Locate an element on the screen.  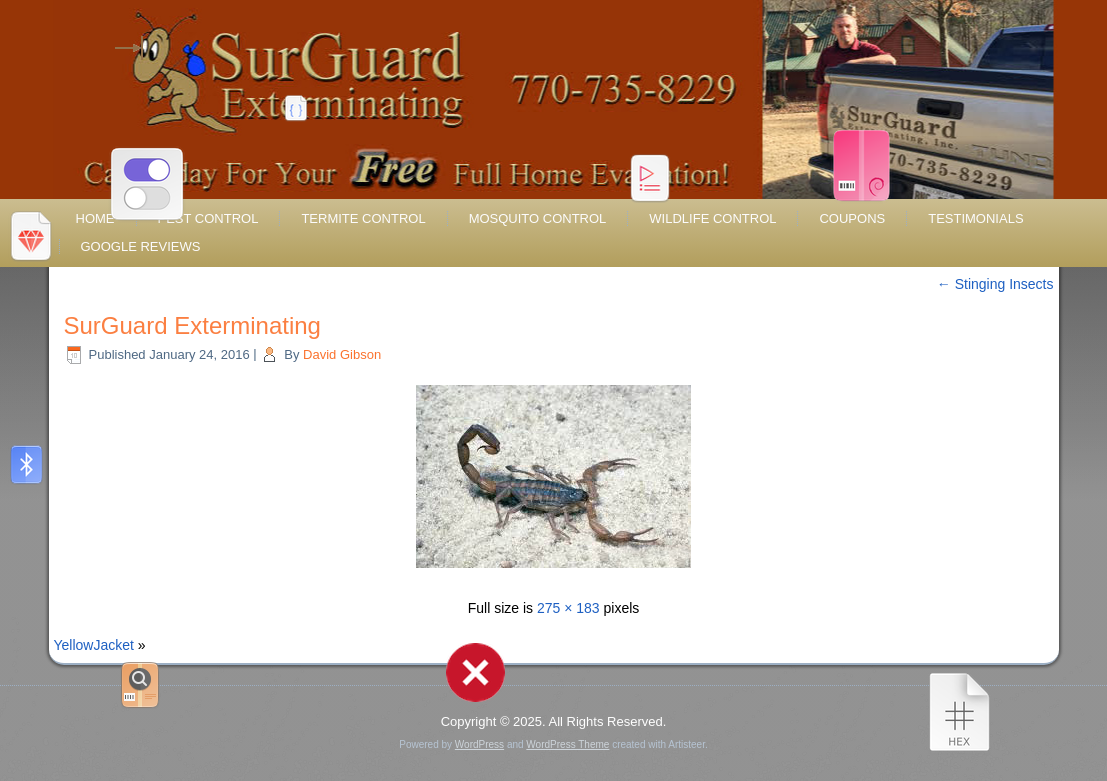
open a CSS stylesheet file is located at coordinates (296, 108).